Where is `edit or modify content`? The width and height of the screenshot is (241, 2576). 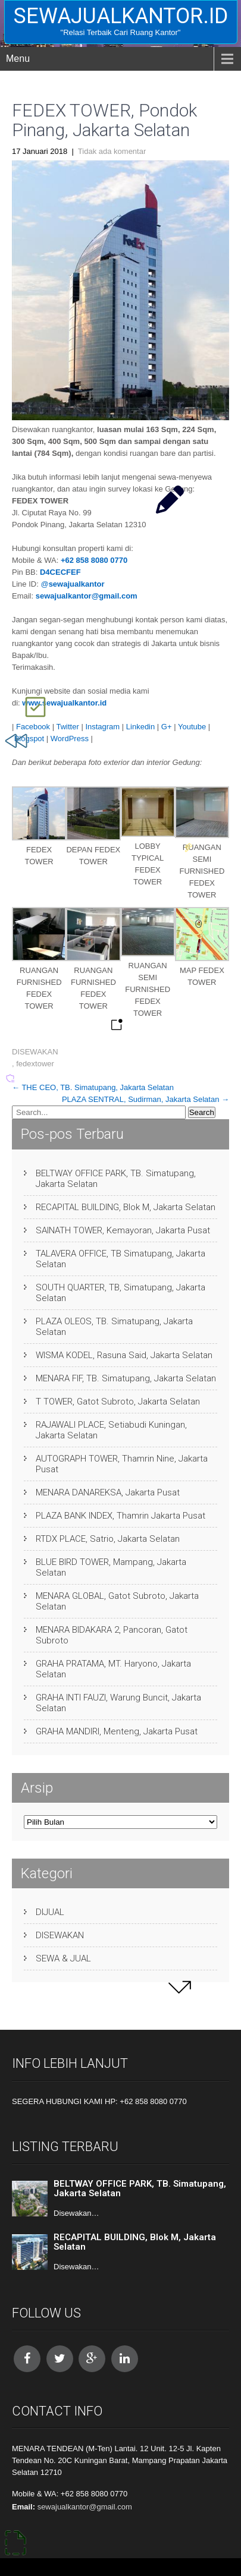 edit or modify content is located at coordinates (170, 499).